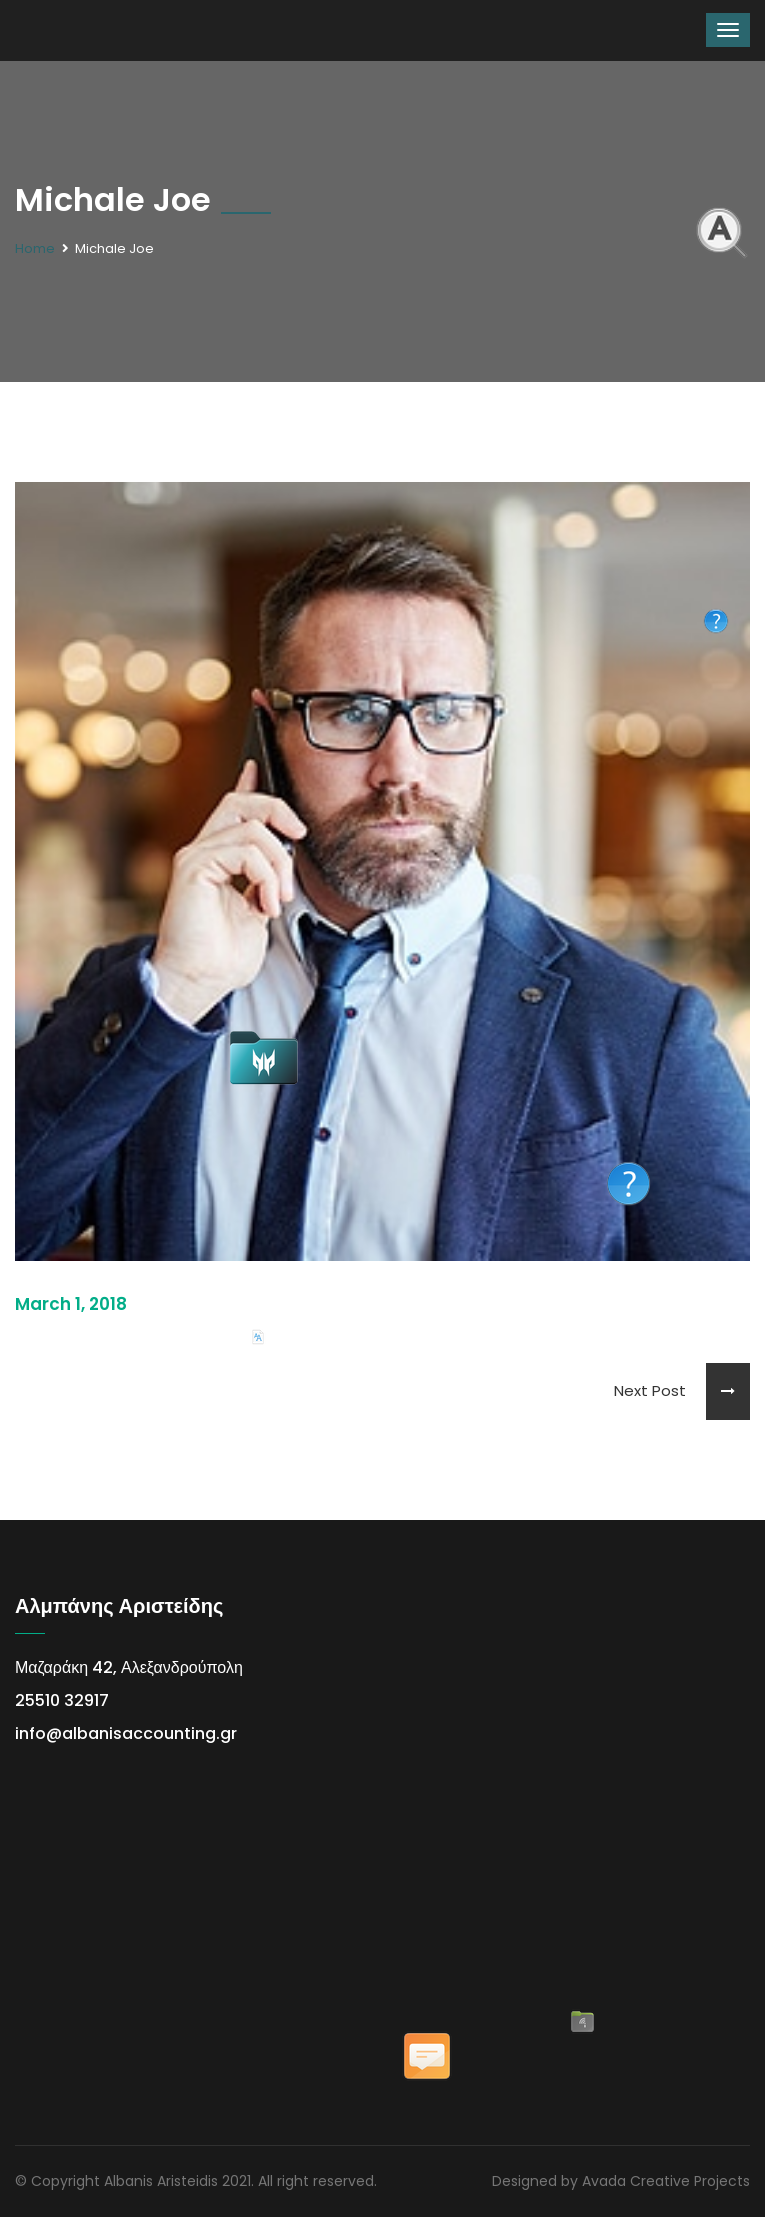 The width and height of the screenshot is (765, 2217). What do you see at coordinates (628, 1183) in the screenshot?
I see `open the help center or documentation` at bounding box center [628, 1183].